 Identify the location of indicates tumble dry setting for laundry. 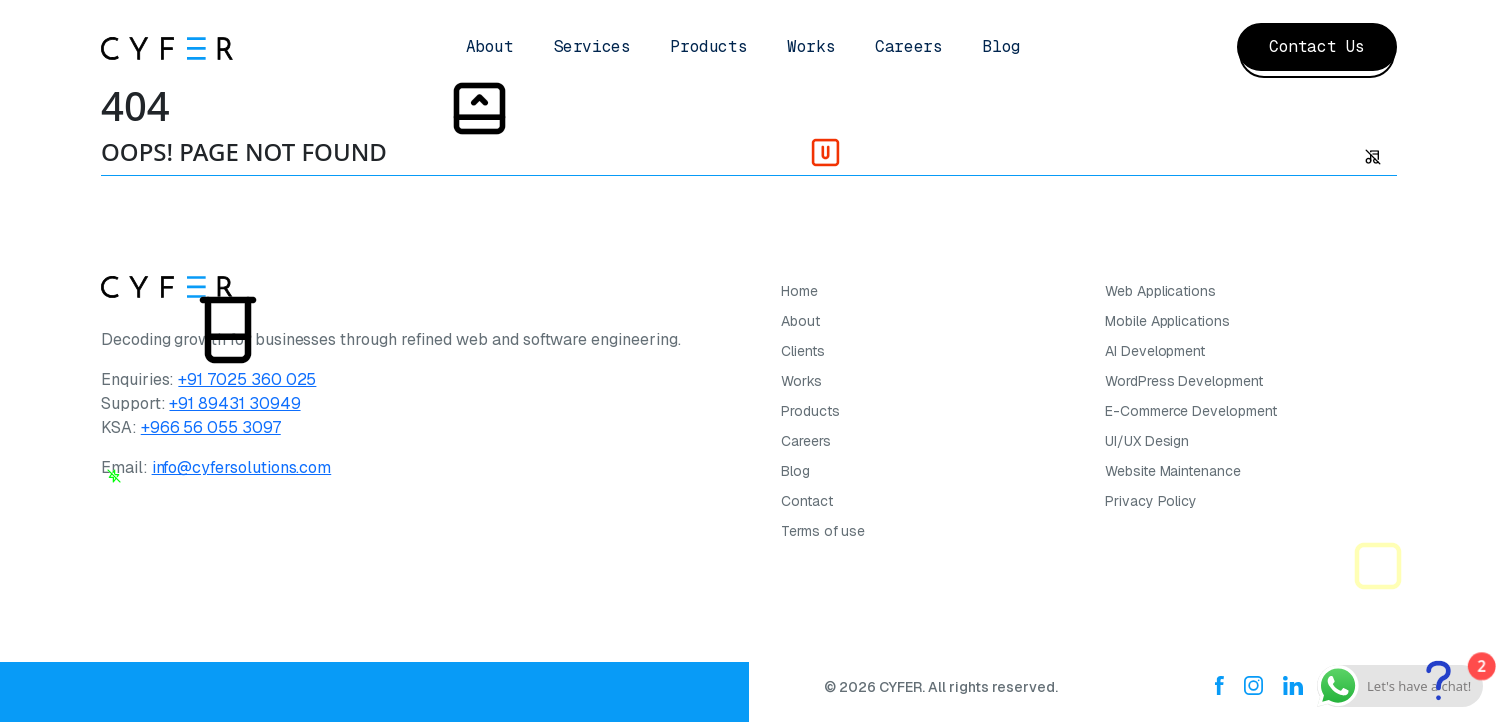
(1378, 566).